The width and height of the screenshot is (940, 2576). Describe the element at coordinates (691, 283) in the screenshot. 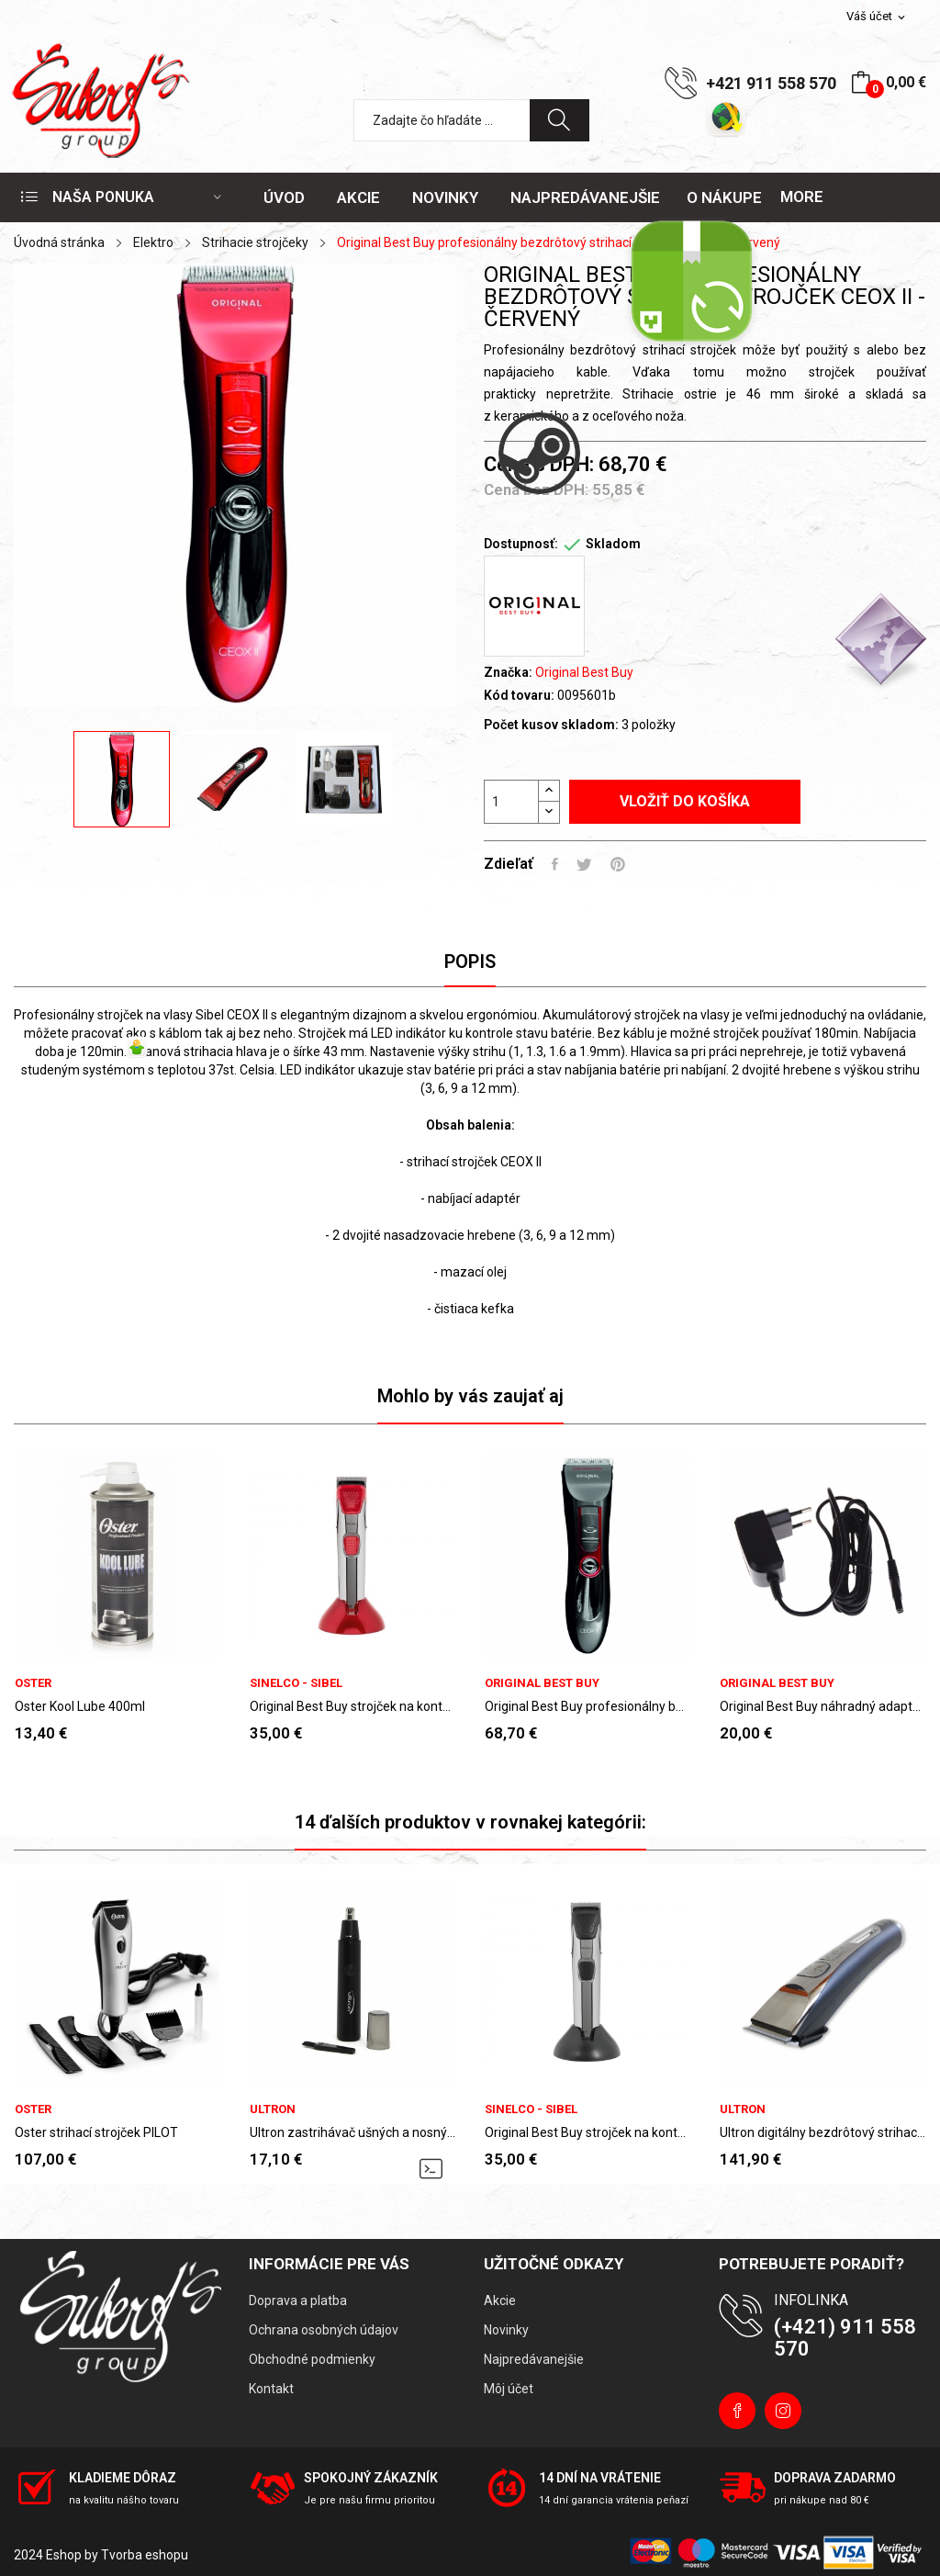

I see `update or refresh system packages` at that location.